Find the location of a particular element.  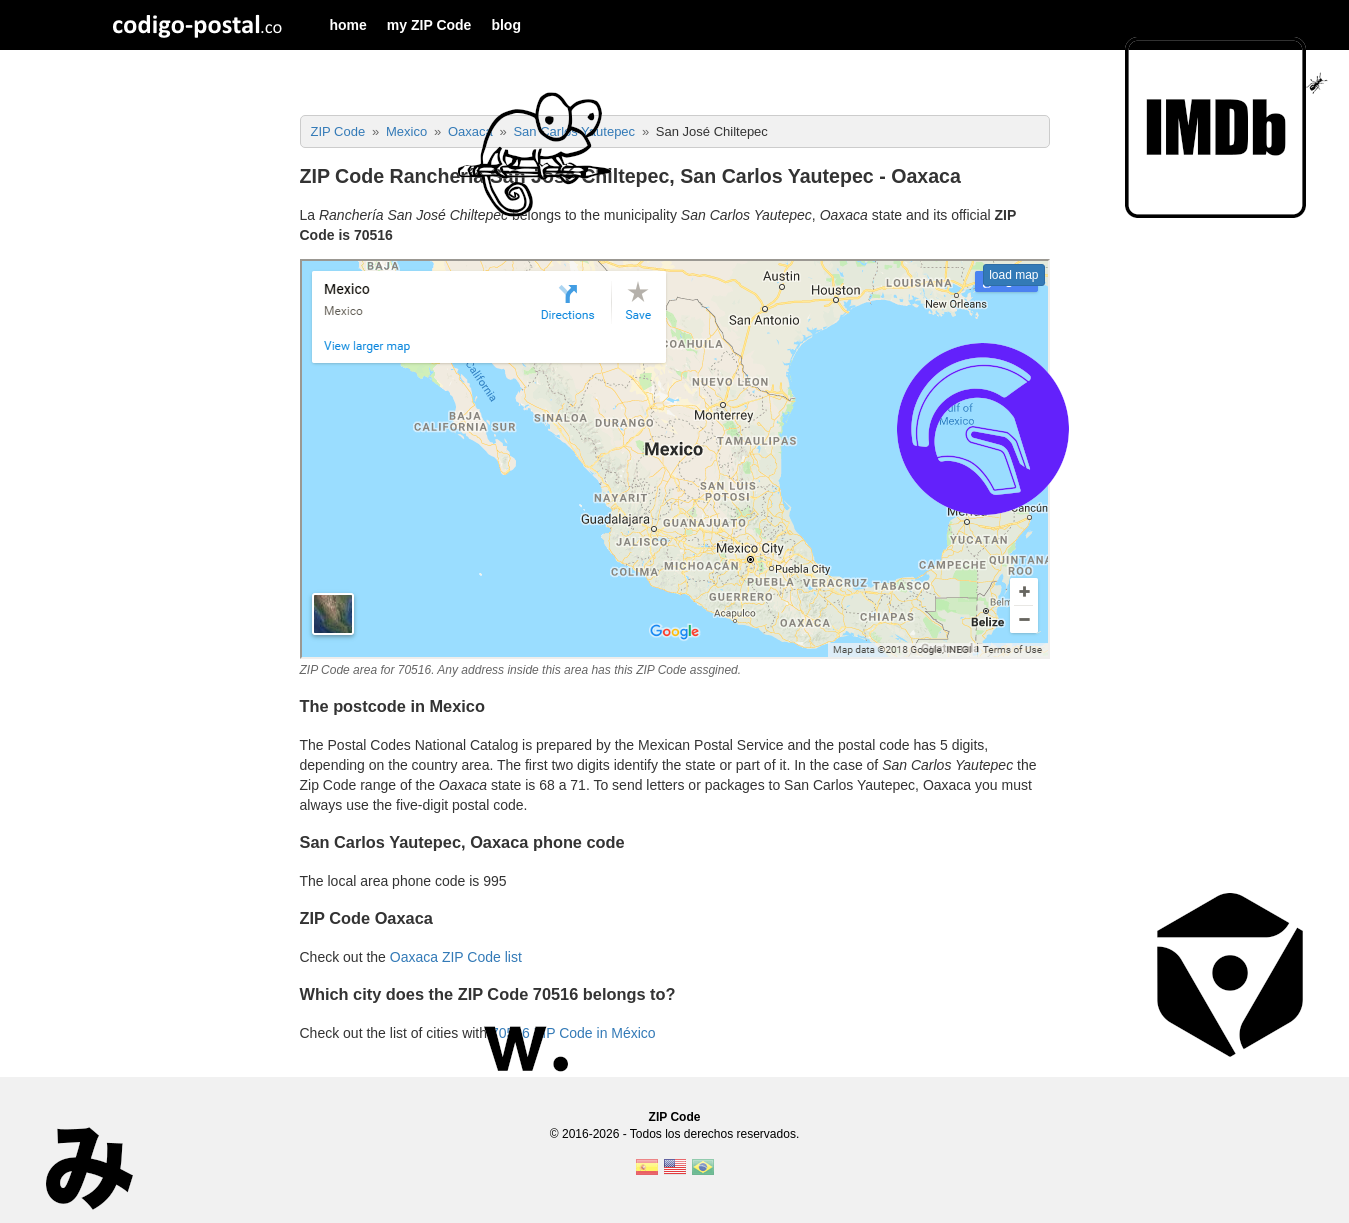

visit IMDb website or app is located at coordinates (1215, 127).